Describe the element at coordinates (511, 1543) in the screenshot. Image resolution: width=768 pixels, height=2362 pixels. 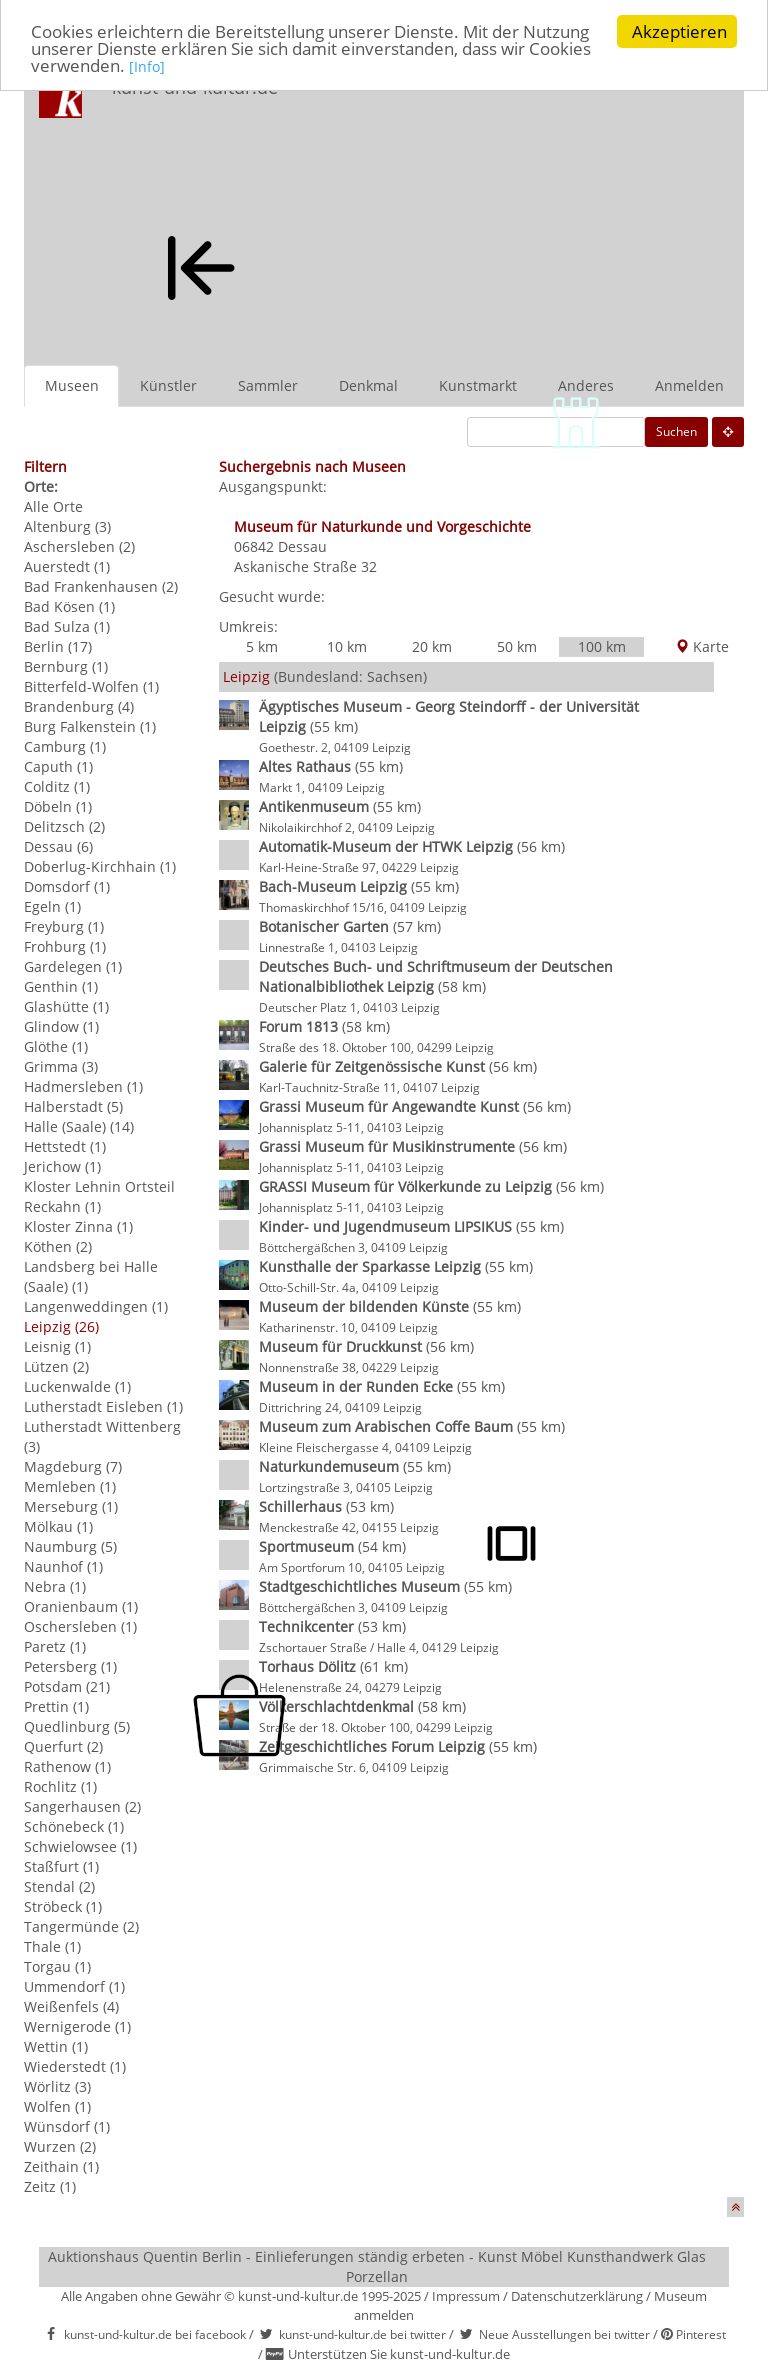
I see `start a slideshow presentation` at that location.